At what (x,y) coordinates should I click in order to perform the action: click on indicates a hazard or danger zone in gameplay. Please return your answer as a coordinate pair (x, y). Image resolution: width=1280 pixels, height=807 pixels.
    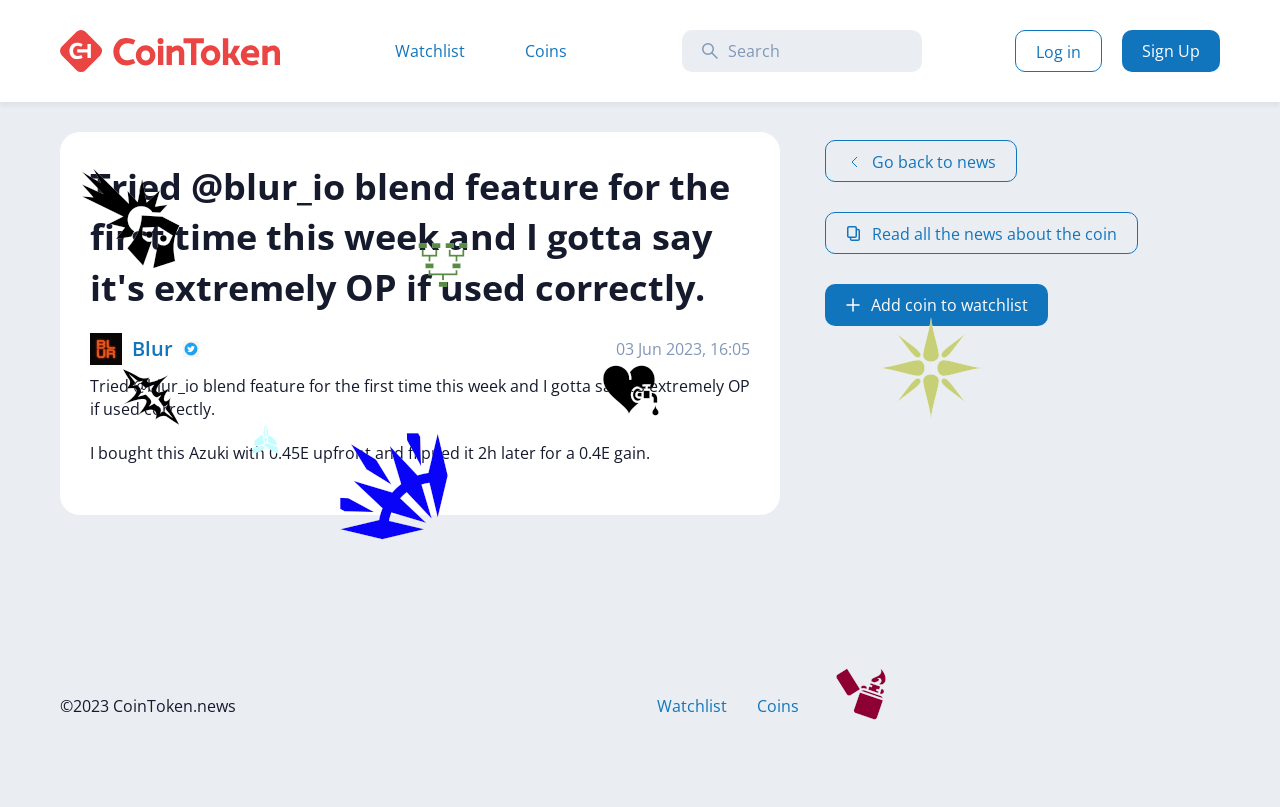
    Looking at the image, I should click on (931, 368).